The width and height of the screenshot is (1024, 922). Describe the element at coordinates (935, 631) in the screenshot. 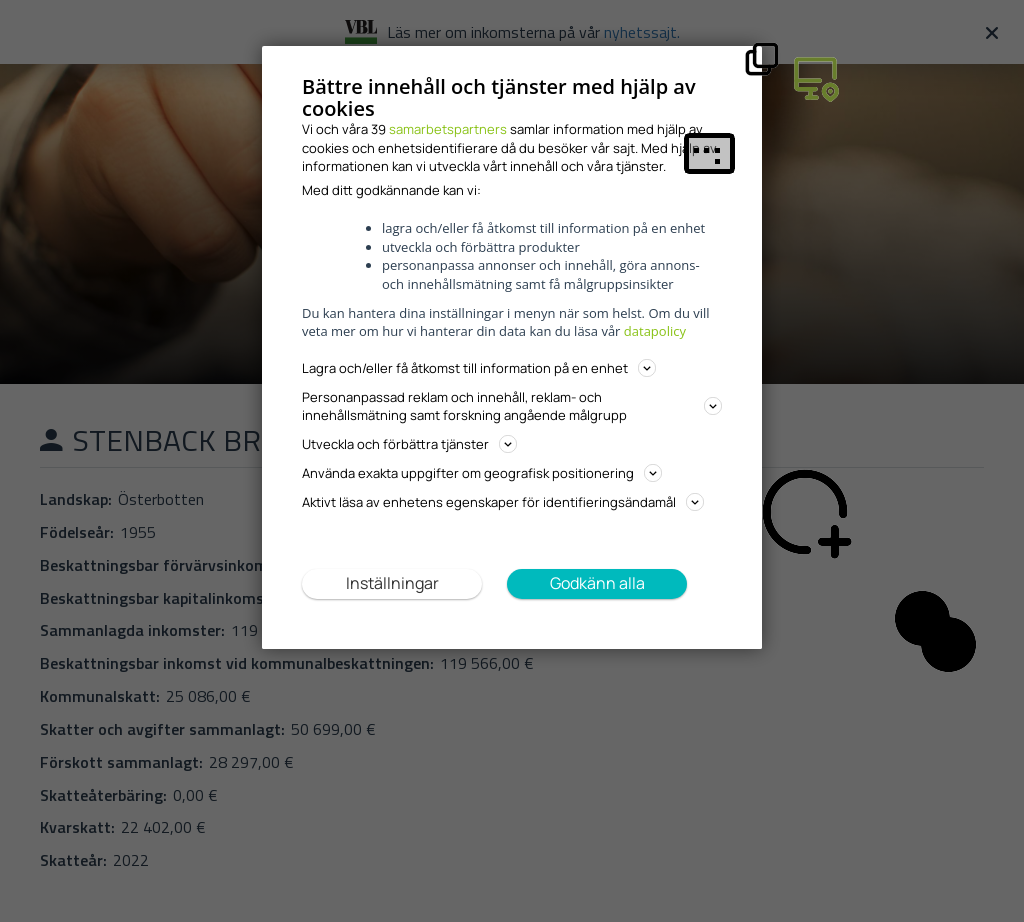

I see `merge or combine selected items` at that location.